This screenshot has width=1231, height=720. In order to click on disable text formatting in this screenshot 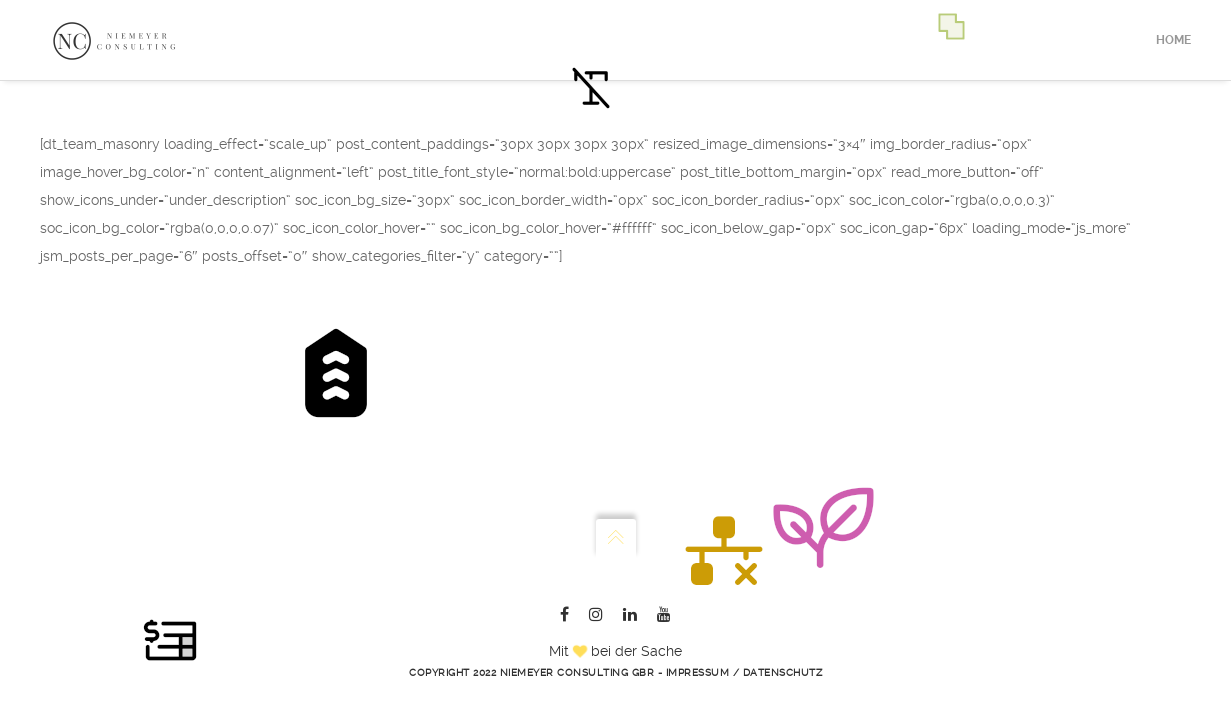, I will do `click(591, 88)`.